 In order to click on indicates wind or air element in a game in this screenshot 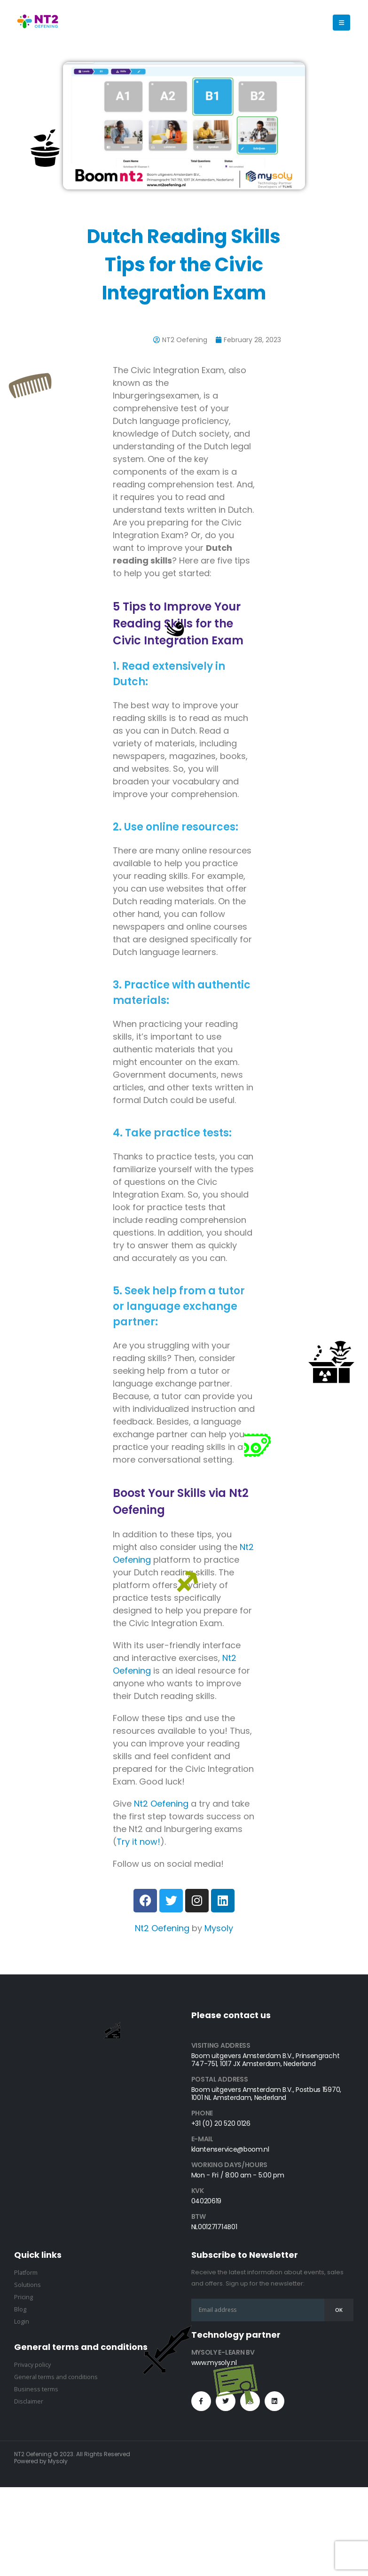, I will do `click(175, 628)`.